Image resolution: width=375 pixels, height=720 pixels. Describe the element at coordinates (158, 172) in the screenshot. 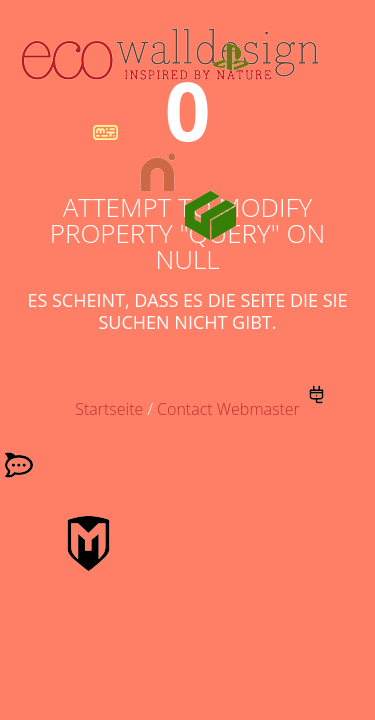

I see `namebase brand logo` at that location.